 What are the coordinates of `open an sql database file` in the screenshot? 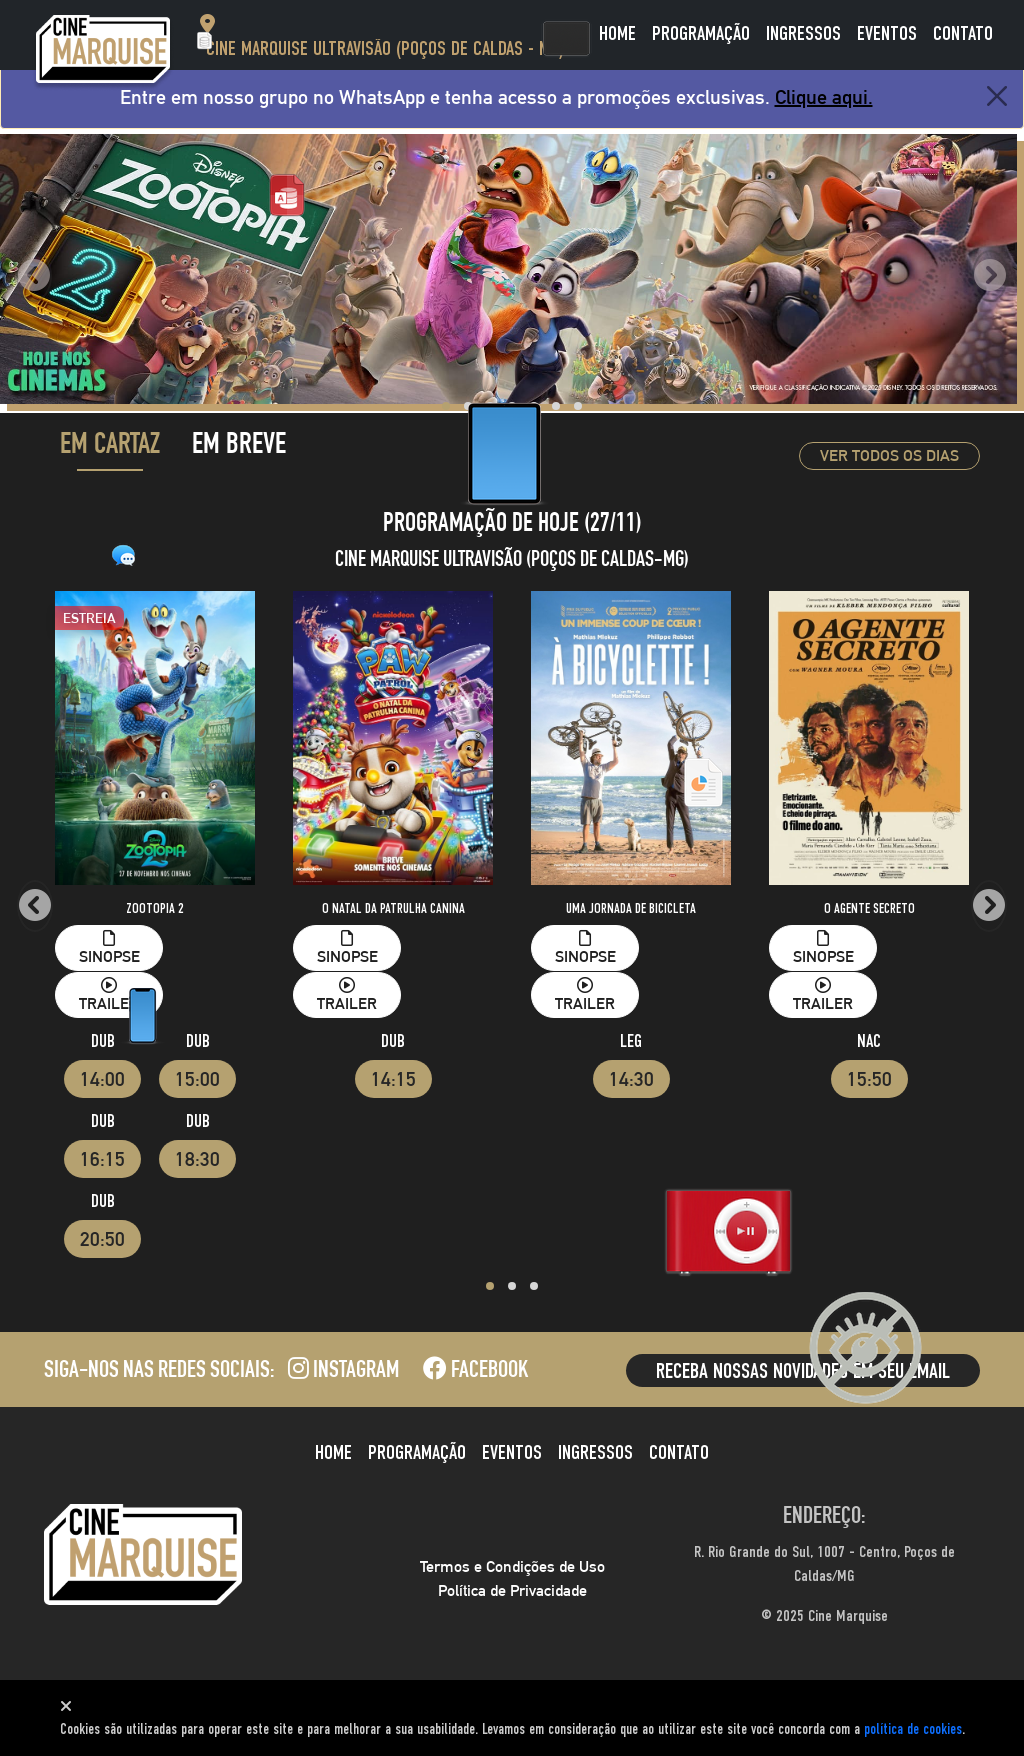 It's located at (204, 40).